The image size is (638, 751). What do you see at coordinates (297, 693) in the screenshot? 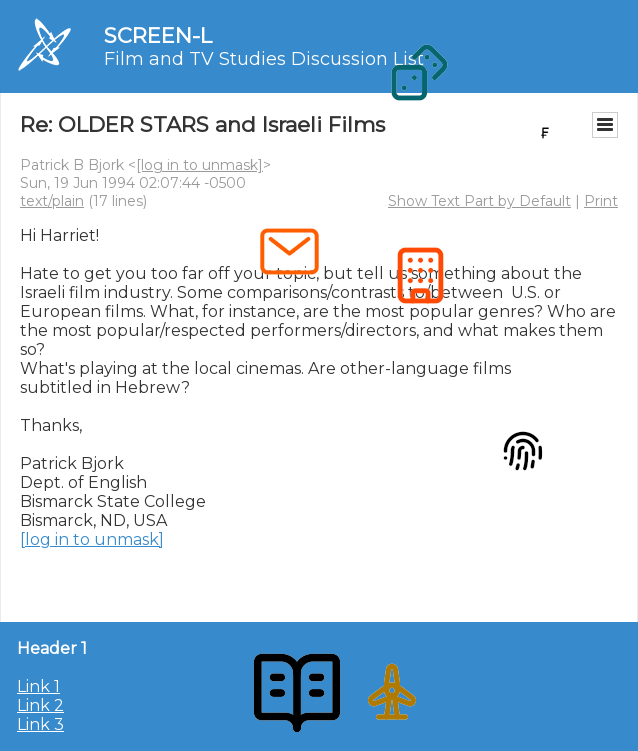
I see `view document or ebook reader` at bounding box center [297, 693].